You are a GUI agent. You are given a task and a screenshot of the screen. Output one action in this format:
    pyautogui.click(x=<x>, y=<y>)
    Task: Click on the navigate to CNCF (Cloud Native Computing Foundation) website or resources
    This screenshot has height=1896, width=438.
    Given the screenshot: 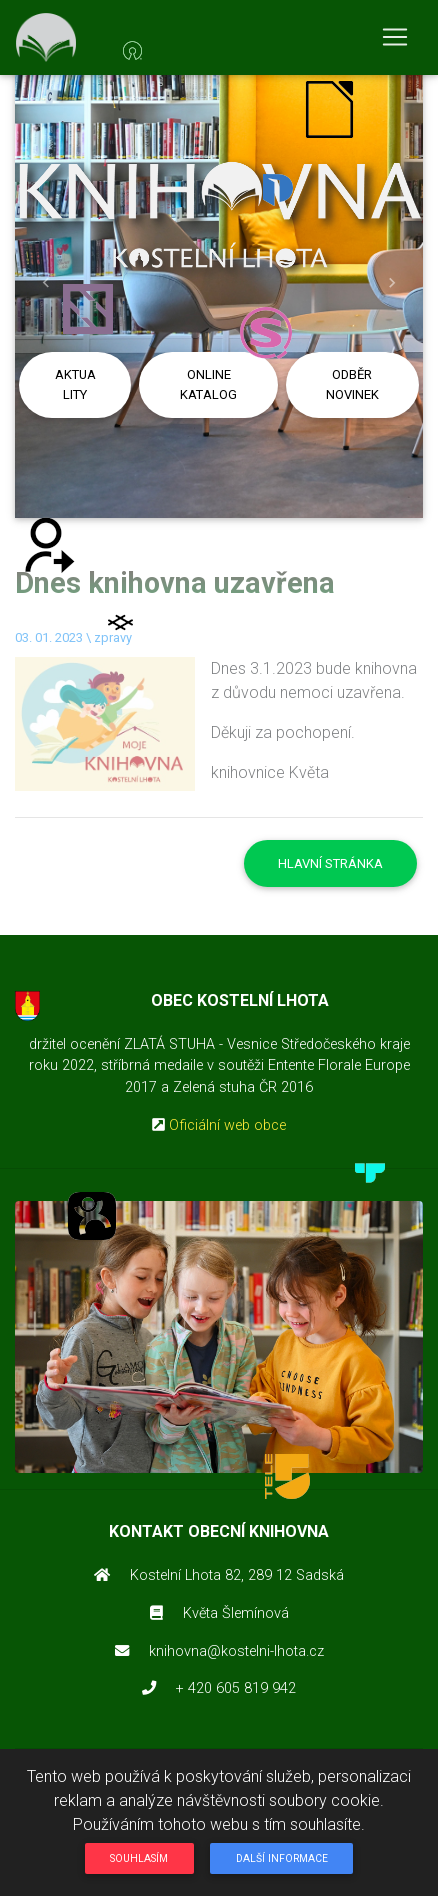 What is the action you would take?
    pyautogui.click(x=88, y=309)
    